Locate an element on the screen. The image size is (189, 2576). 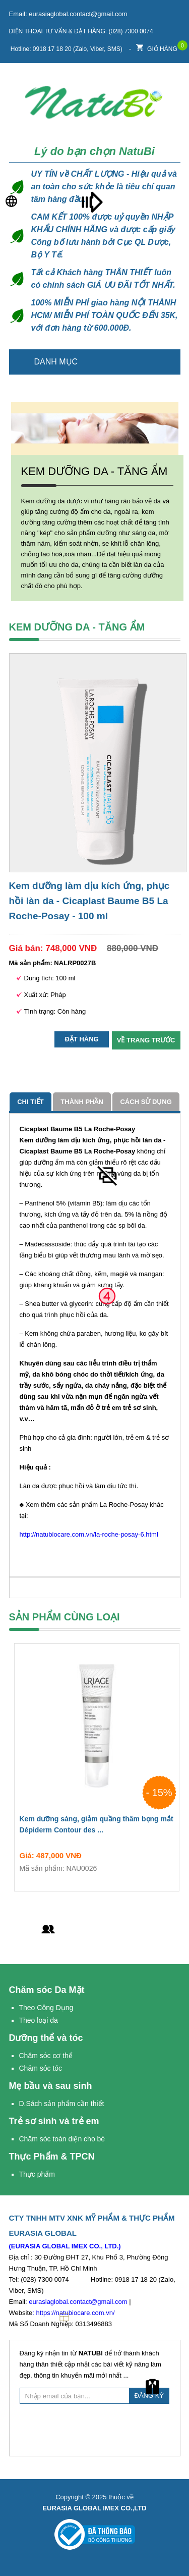
skip forward or jump to the end is located at coordinates (91, 202).